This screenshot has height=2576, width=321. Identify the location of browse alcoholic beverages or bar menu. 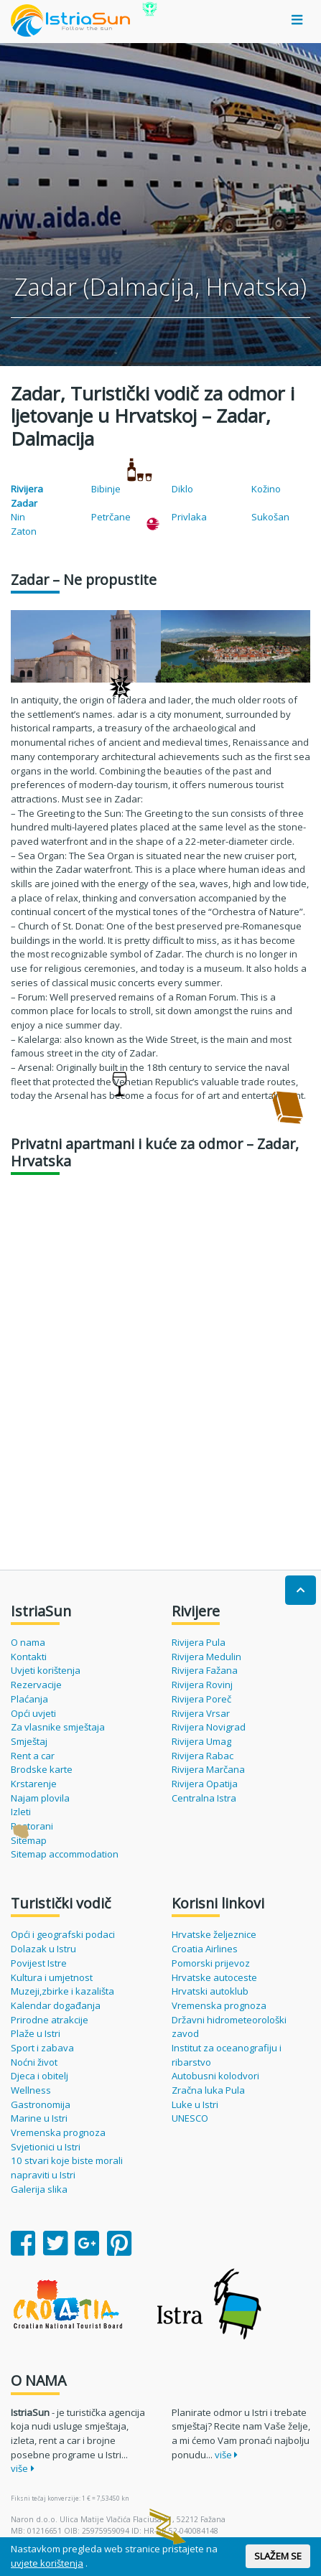
(139, 469).